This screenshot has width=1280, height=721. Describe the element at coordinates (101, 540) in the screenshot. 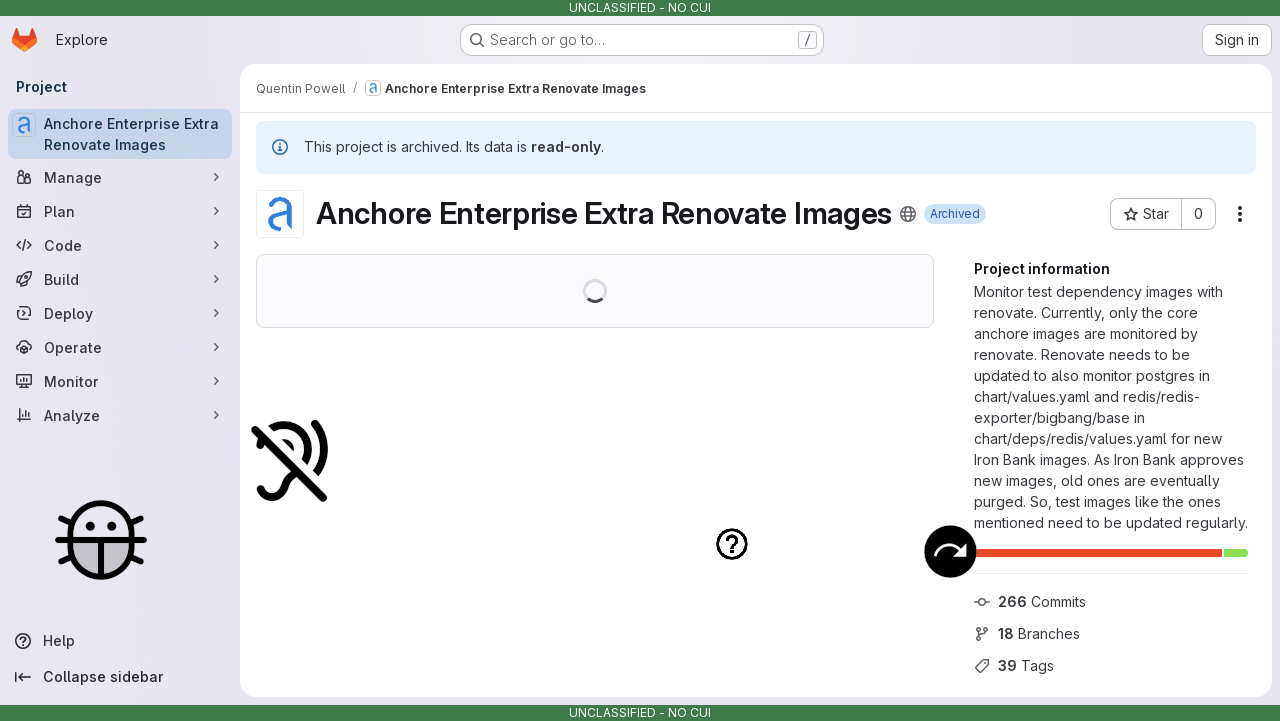

I see `report a bug or issue` at that location.